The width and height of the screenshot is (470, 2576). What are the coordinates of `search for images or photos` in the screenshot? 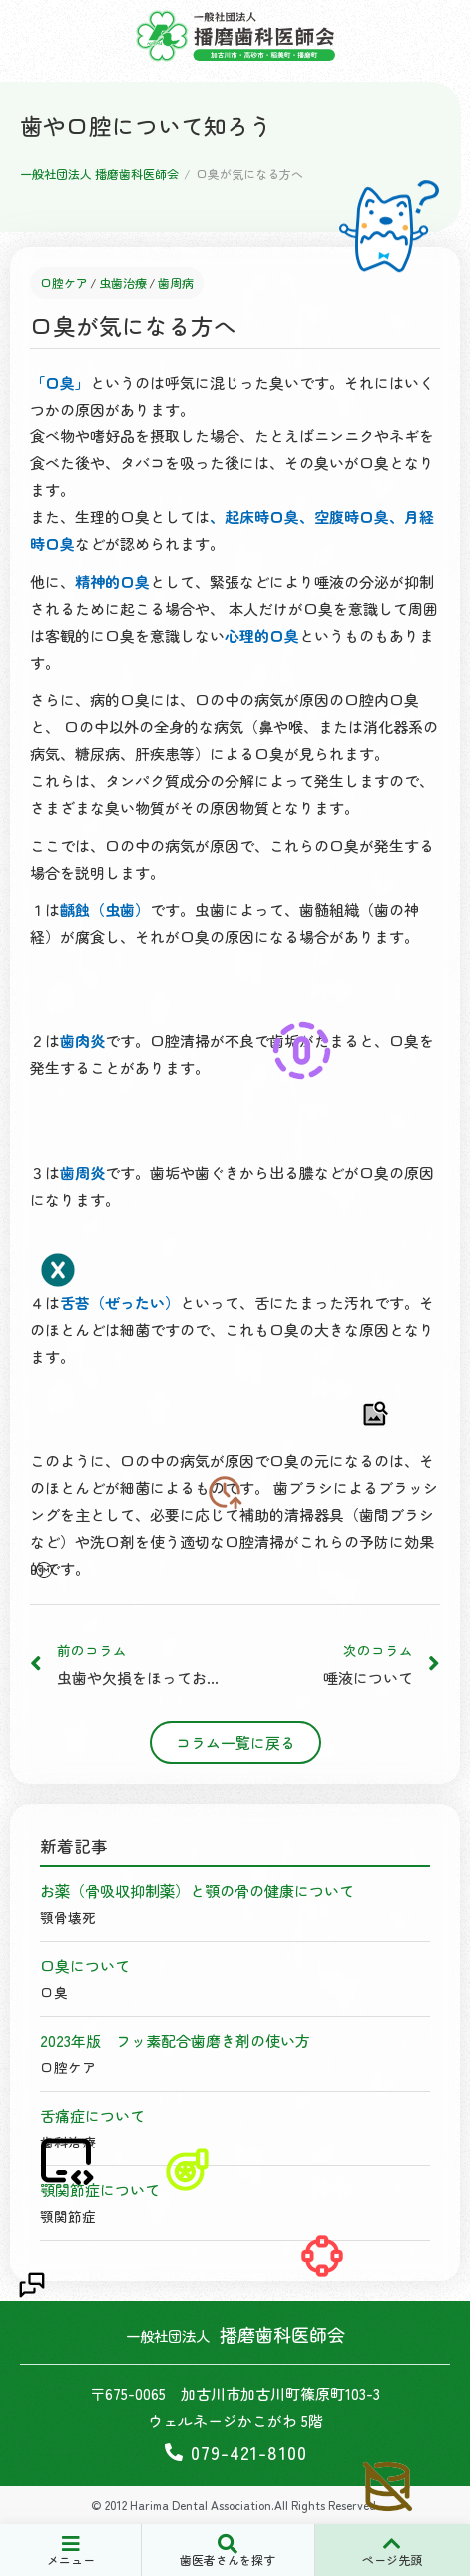 It's located at (375, 1413).